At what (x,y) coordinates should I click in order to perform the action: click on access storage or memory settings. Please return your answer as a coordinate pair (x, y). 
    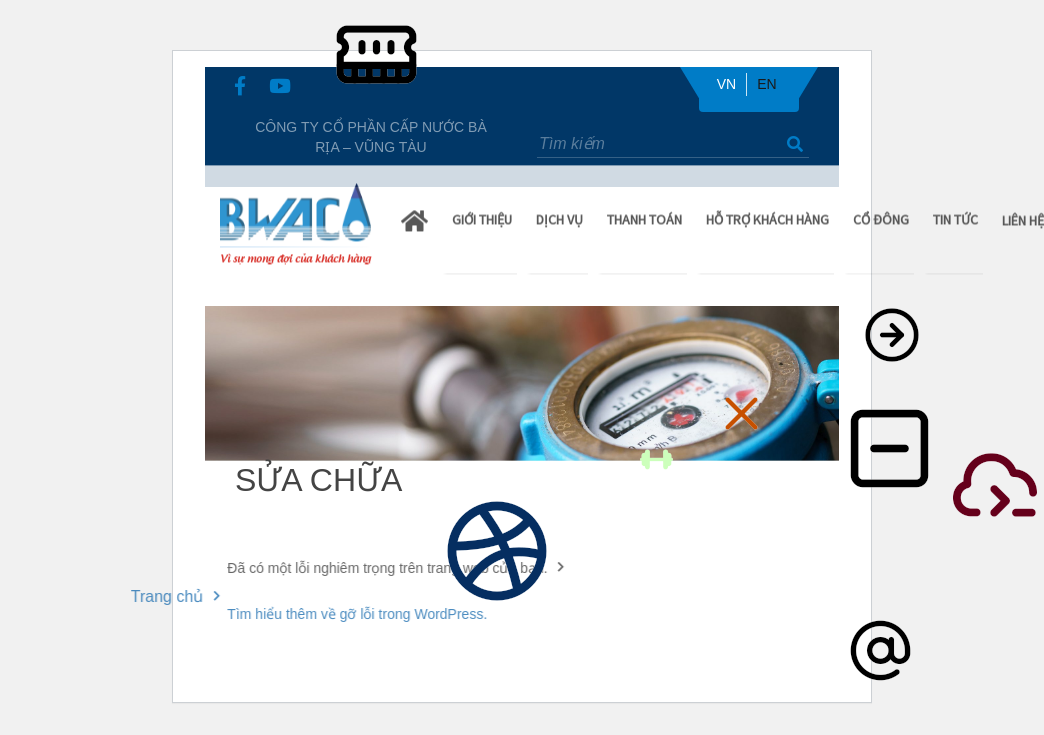
    Looking at the image, I should click on (376, 54).